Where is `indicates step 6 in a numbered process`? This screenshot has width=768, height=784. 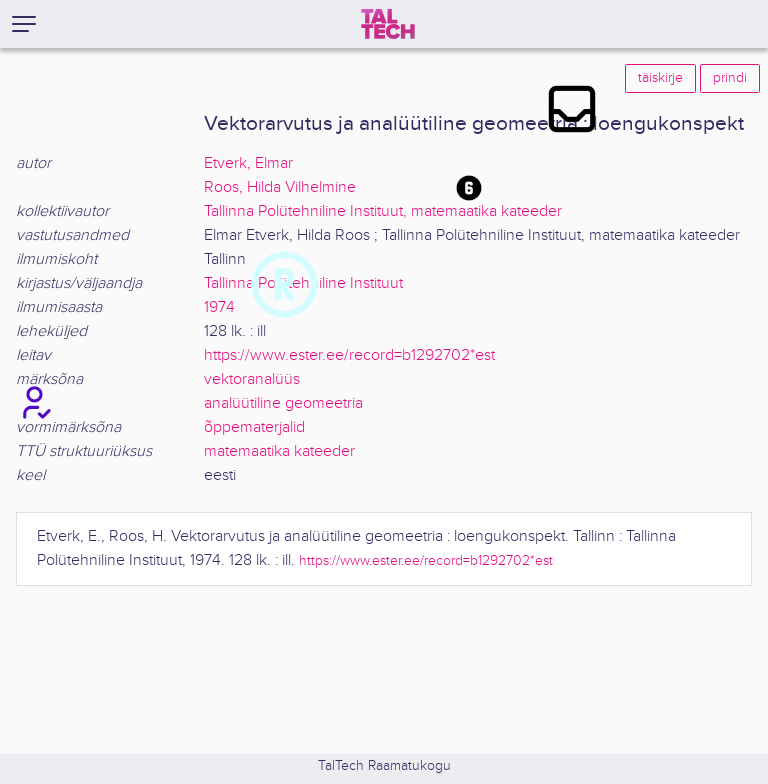 indicates step 6 in a numbered process is located at coordinates (469, 188).